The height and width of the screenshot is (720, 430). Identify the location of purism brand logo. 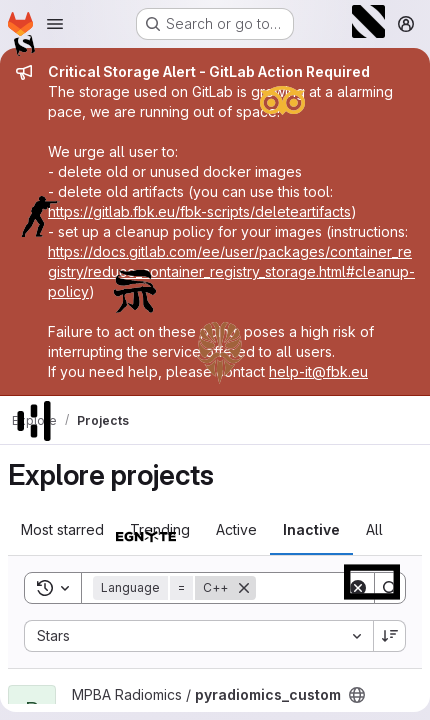
(372, 582).